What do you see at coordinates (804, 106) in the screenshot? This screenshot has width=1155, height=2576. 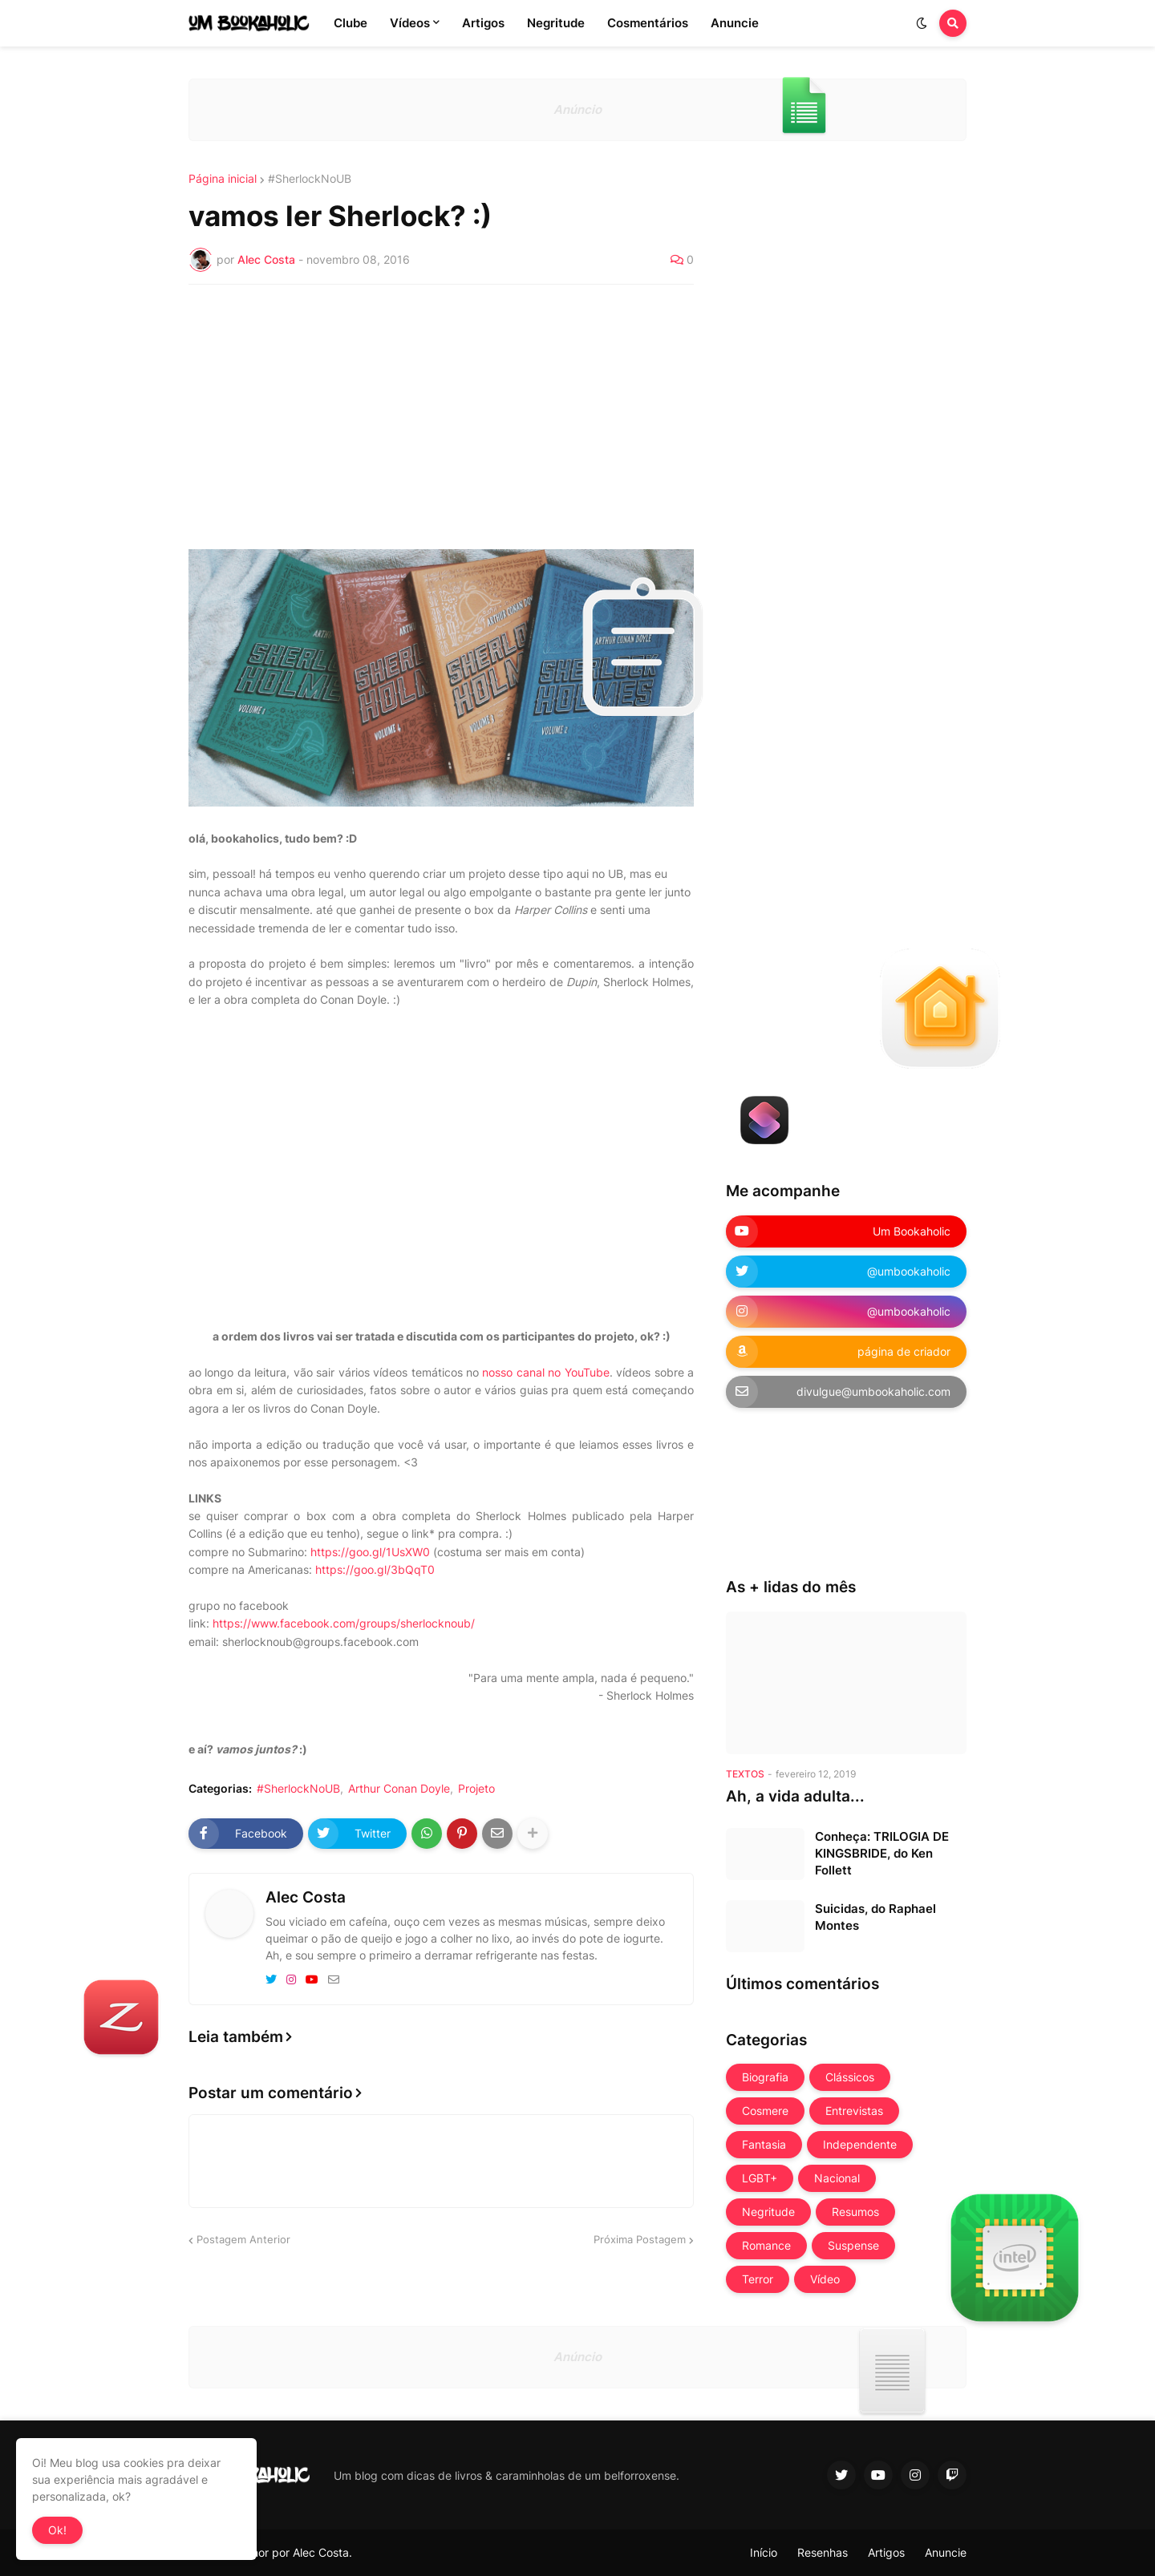 I see `google forms file or document` at bounding box center [804, 106].